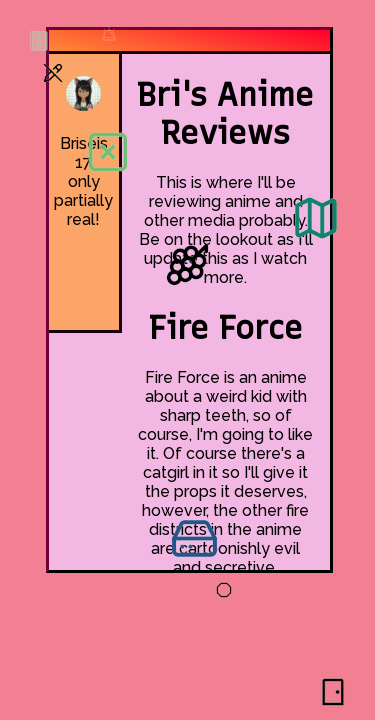  I want to click on indicates a stop or warning state, so click(224, 590).